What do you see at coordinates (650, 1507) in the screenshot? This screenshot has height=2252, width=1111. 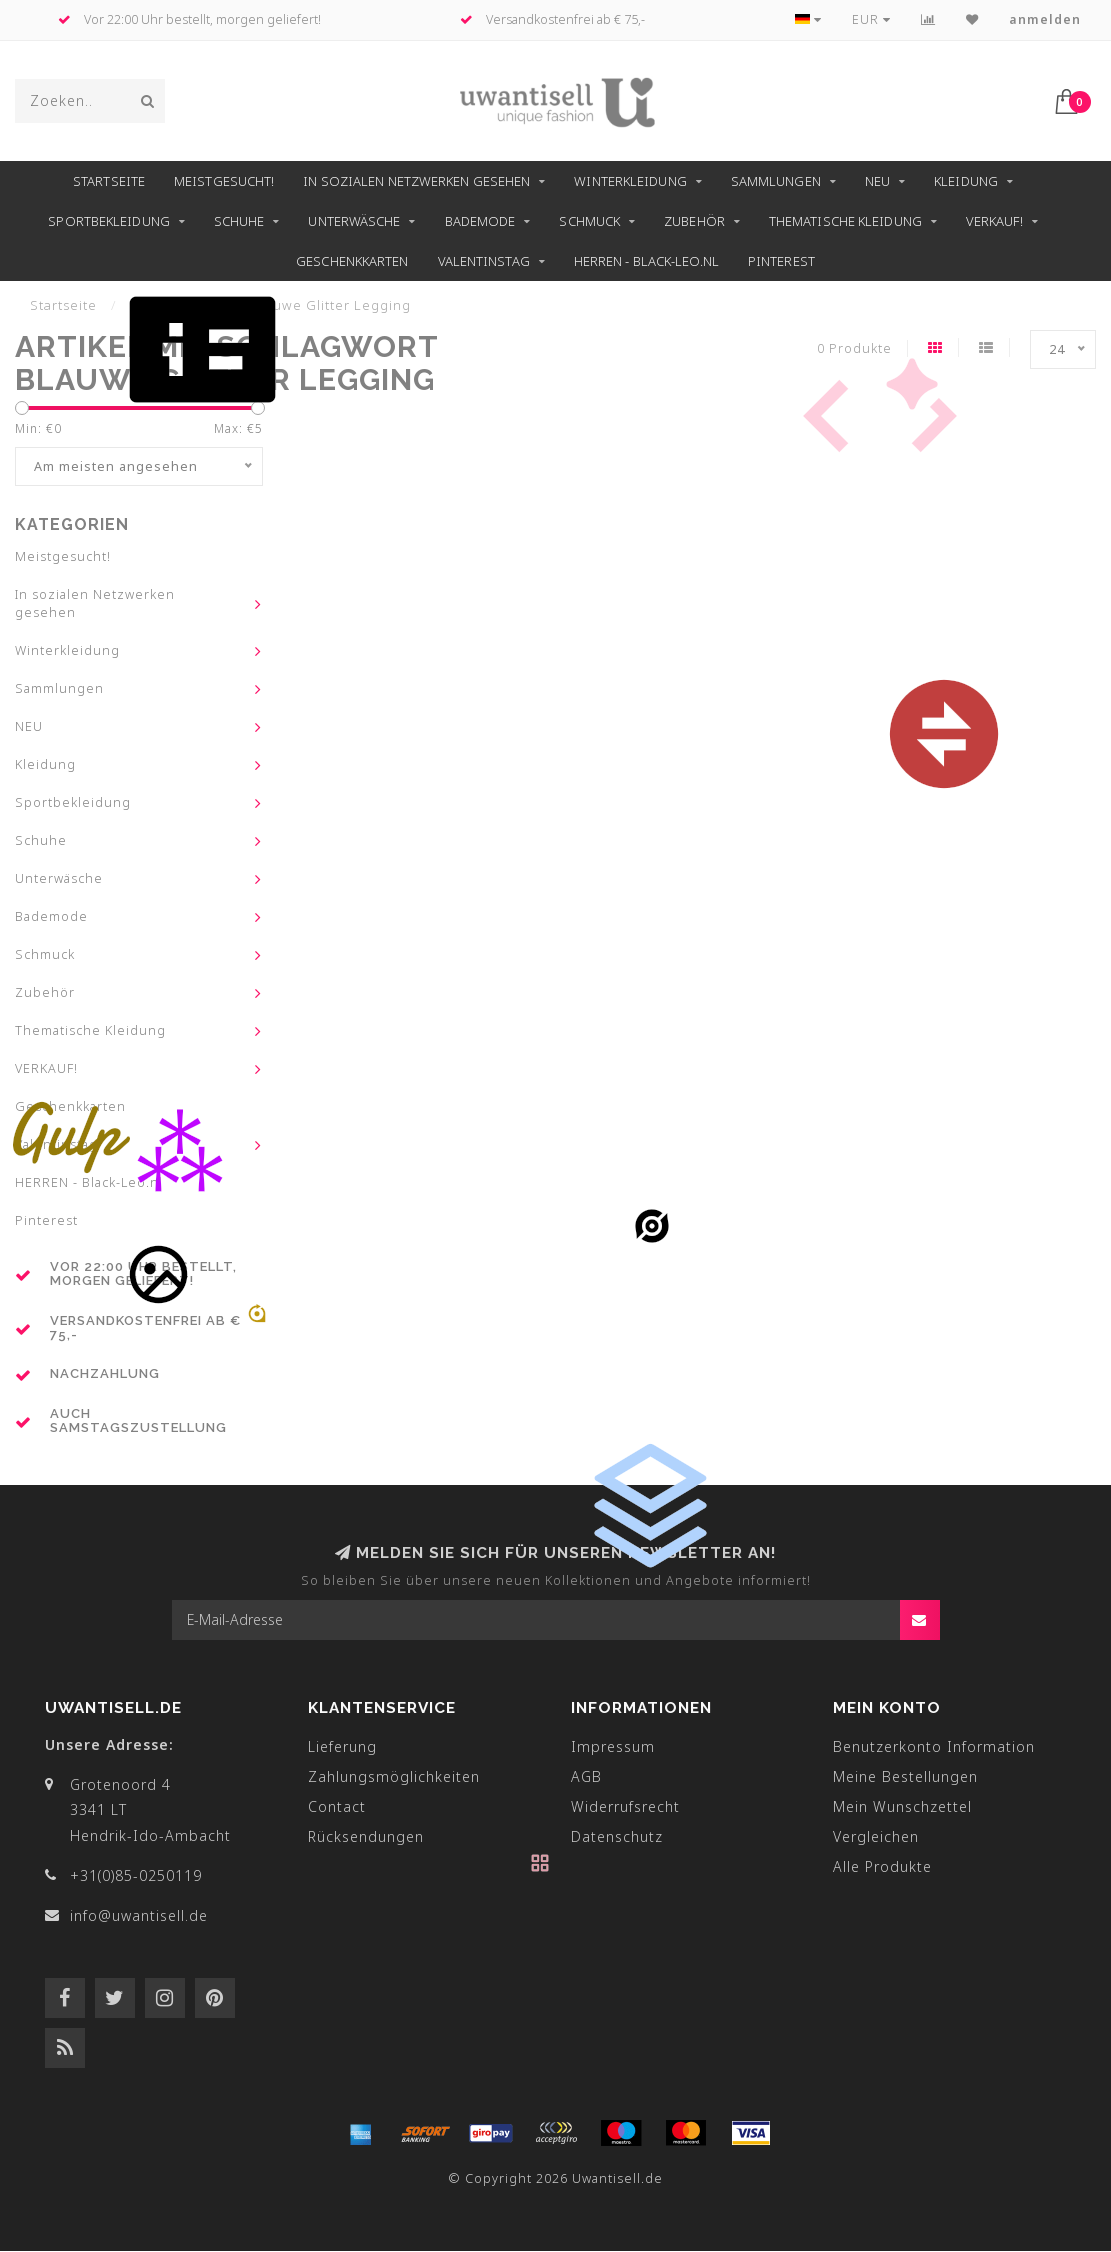 I see `view stacked layers or content` at bounding box center [650, 1507].